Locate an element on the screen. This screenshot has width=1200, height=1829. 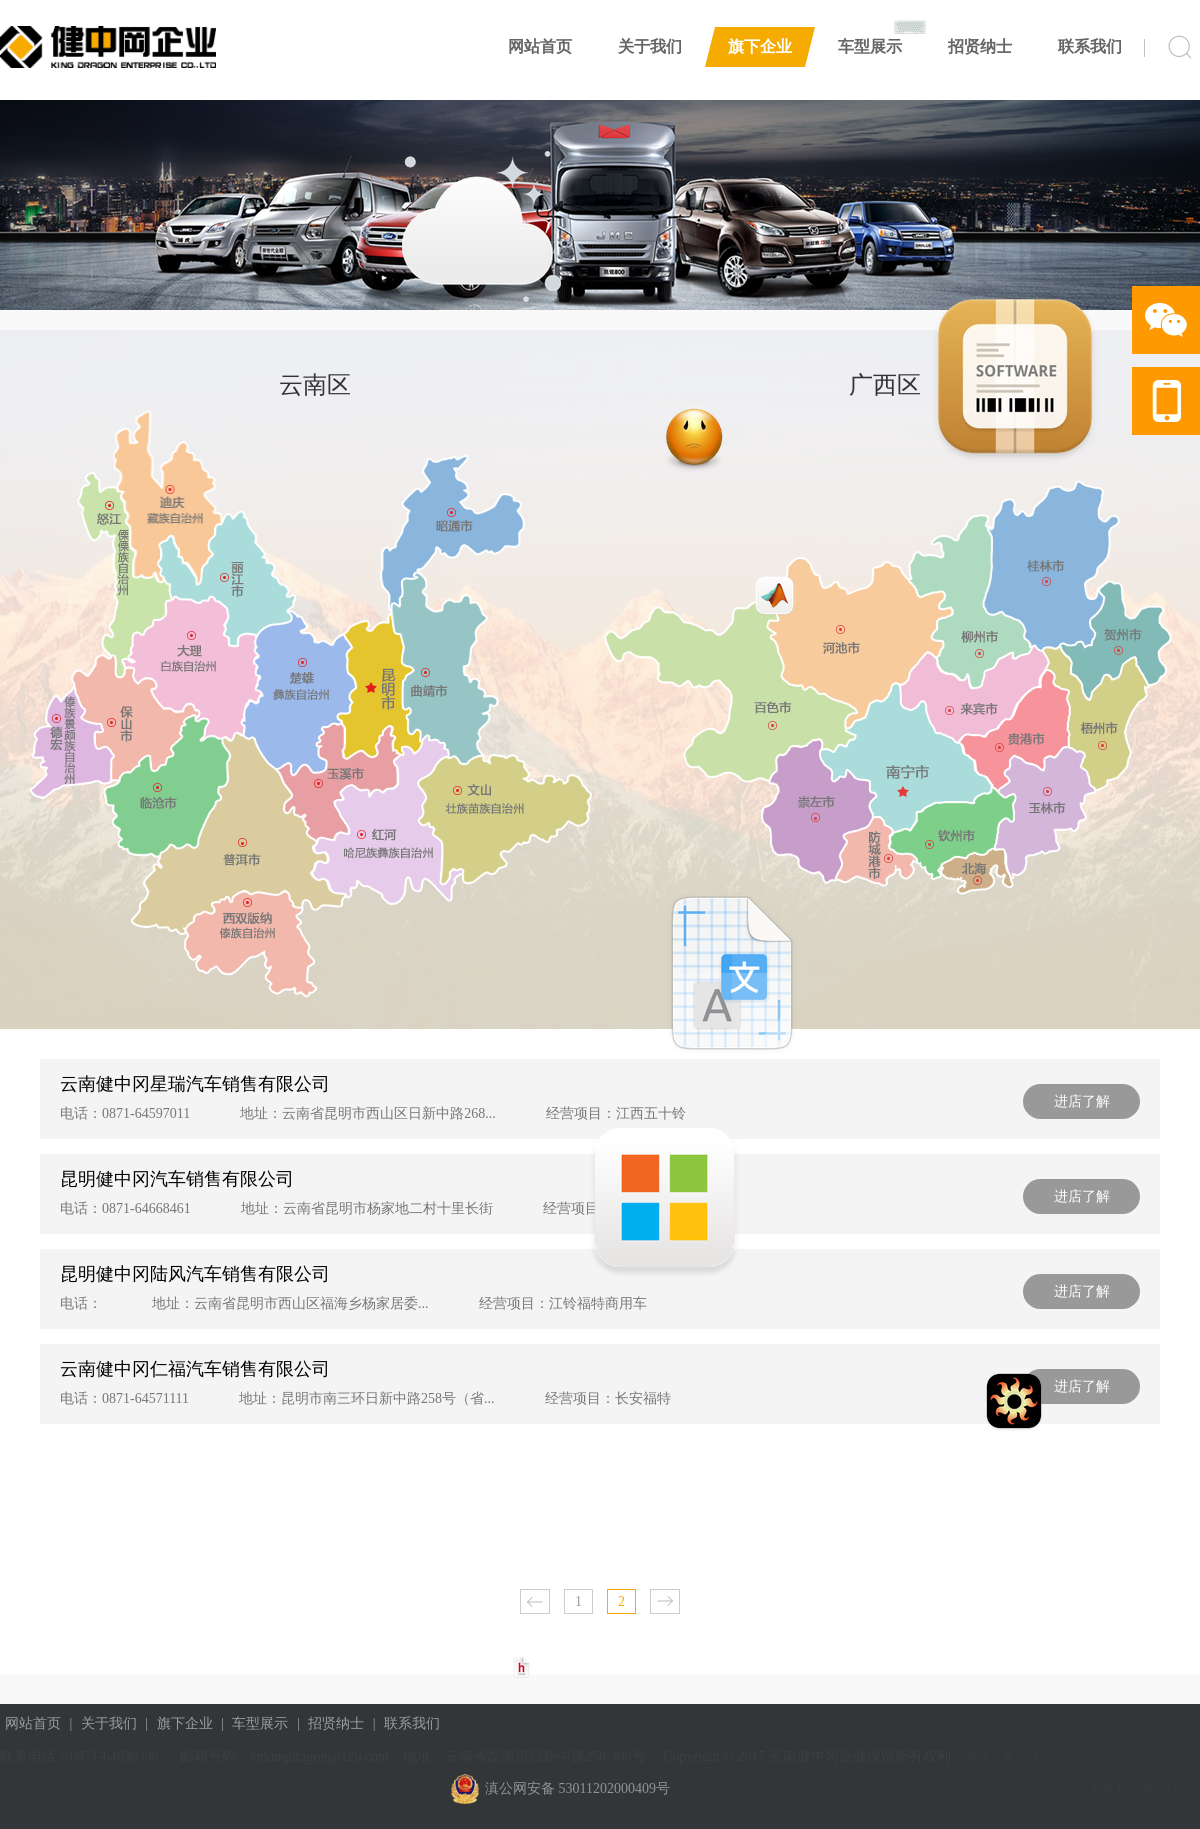
open the MSN app is located at coordinates (664, 1197).